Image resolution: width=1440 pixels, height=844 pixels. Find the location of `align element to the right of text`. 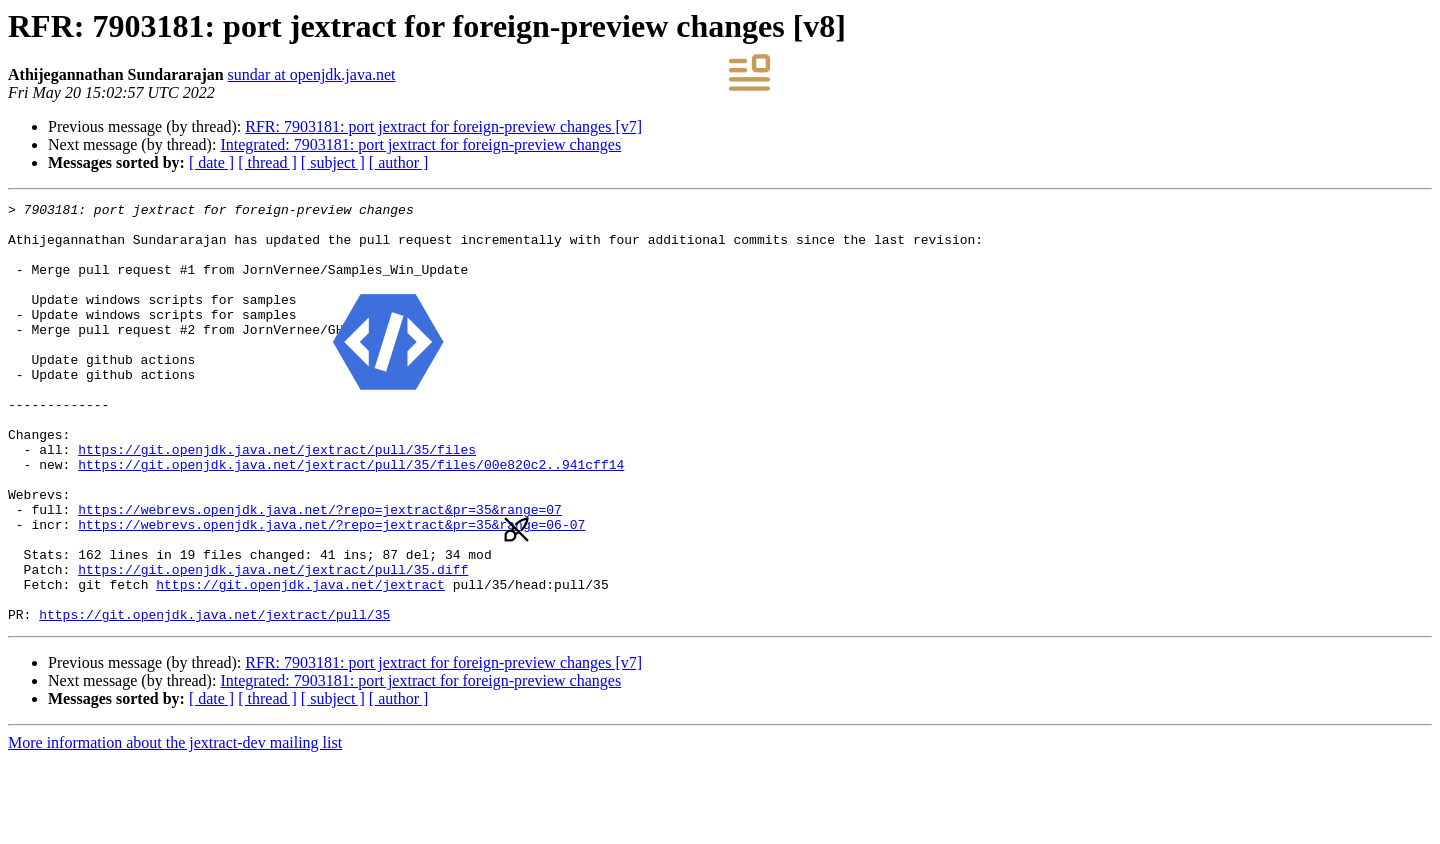

align element to the right of text is located at coordinates (749, 72).